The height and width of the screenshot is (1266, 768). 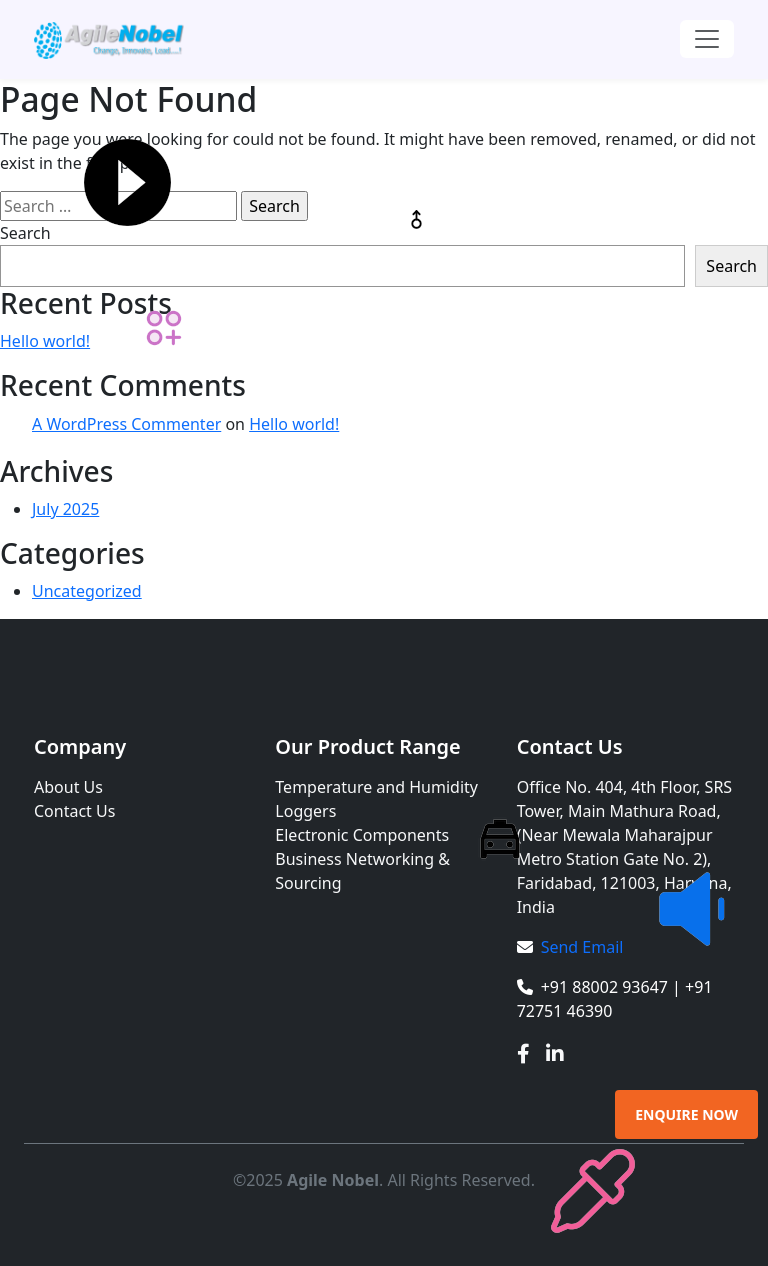 What do you see at coordinates (500, 839) in the screenshot?
I see `request a taxi or rideshare` at bounding box center [500, 839].